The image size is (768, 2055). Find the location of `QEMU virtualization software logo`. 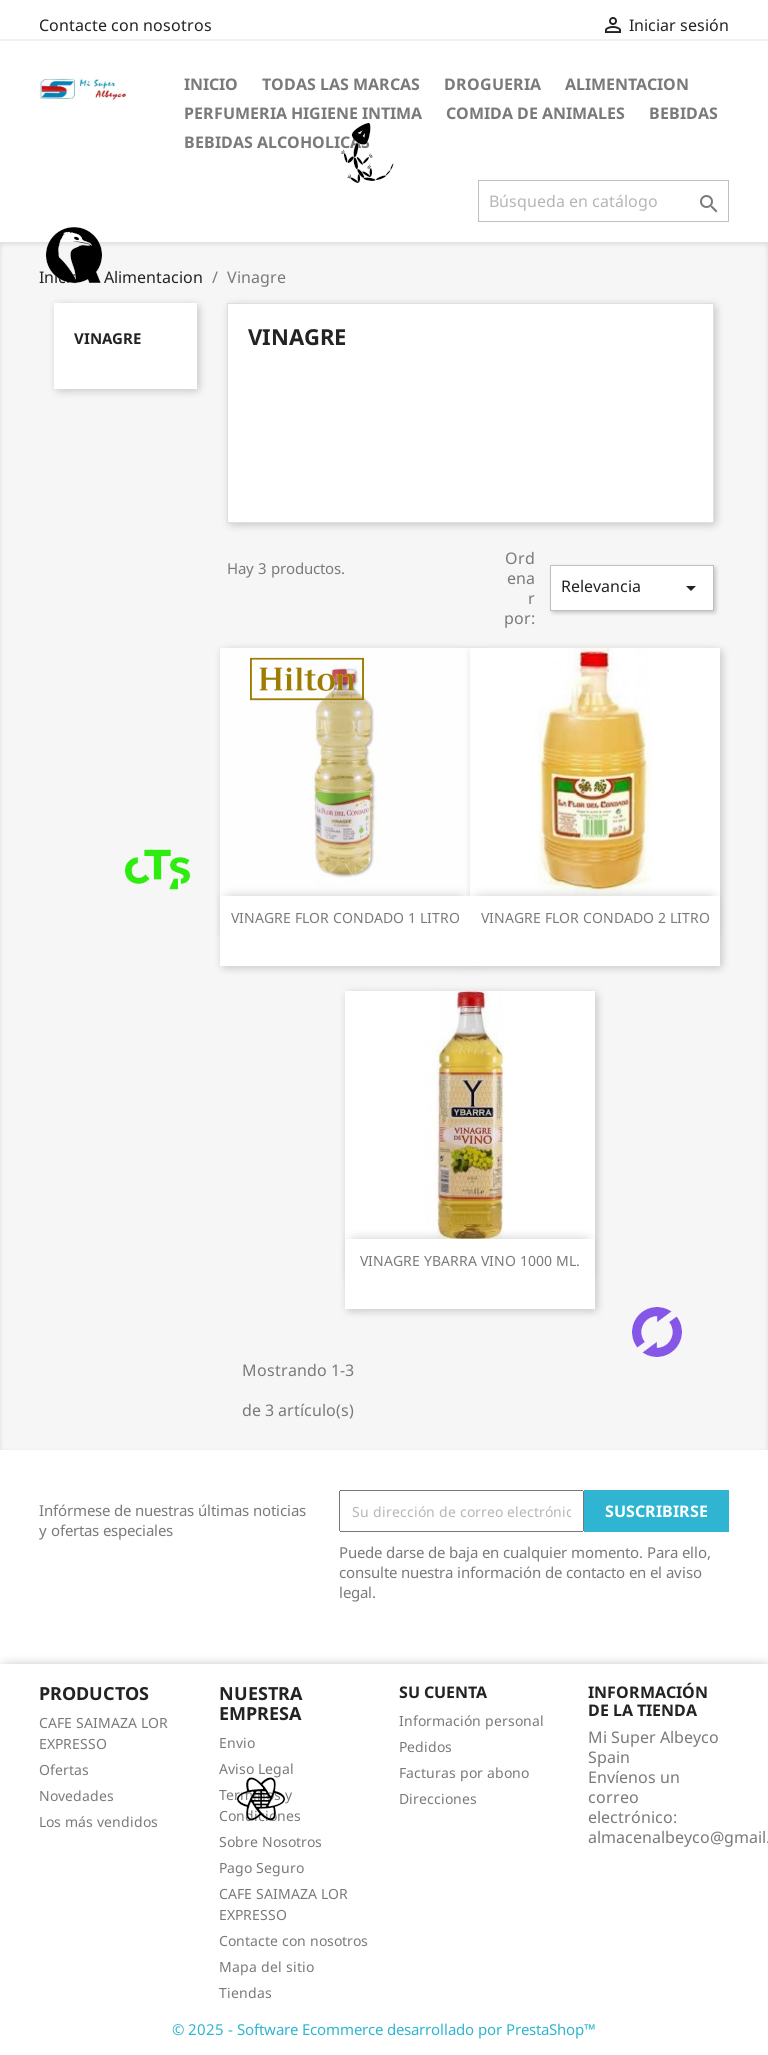

QEMU virtualization software logo is located at coordinates (74, 255).